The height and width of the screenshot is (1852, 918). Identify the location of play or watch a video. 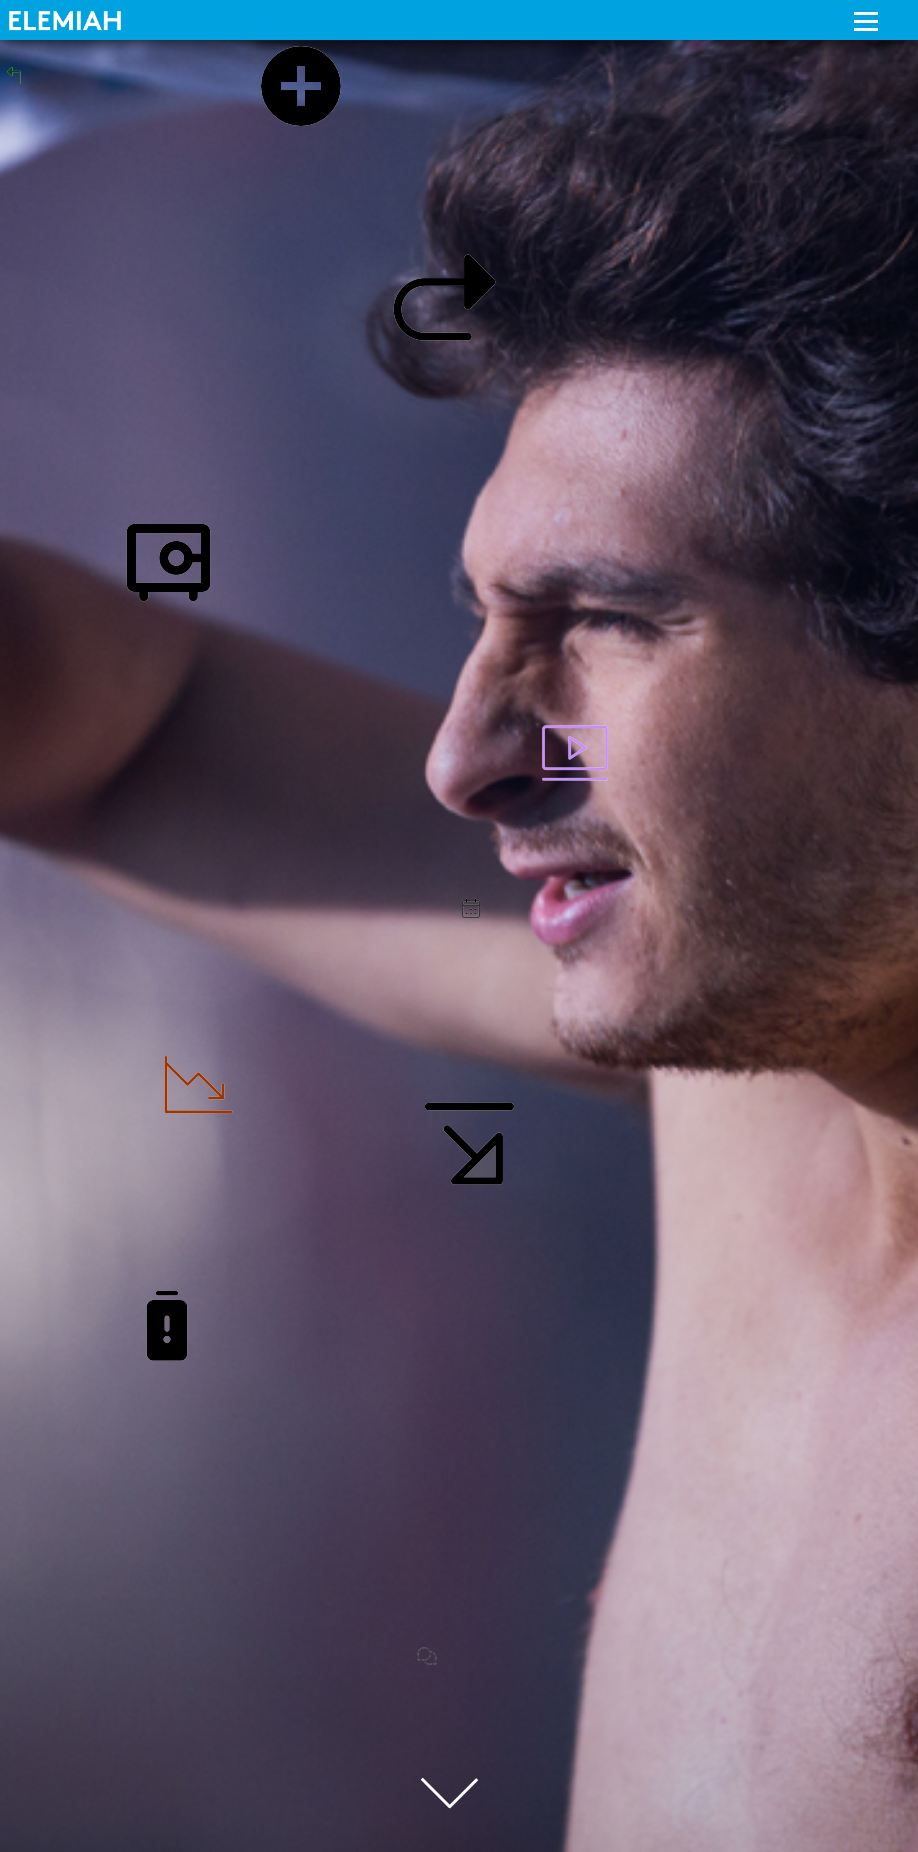
(575, 753).